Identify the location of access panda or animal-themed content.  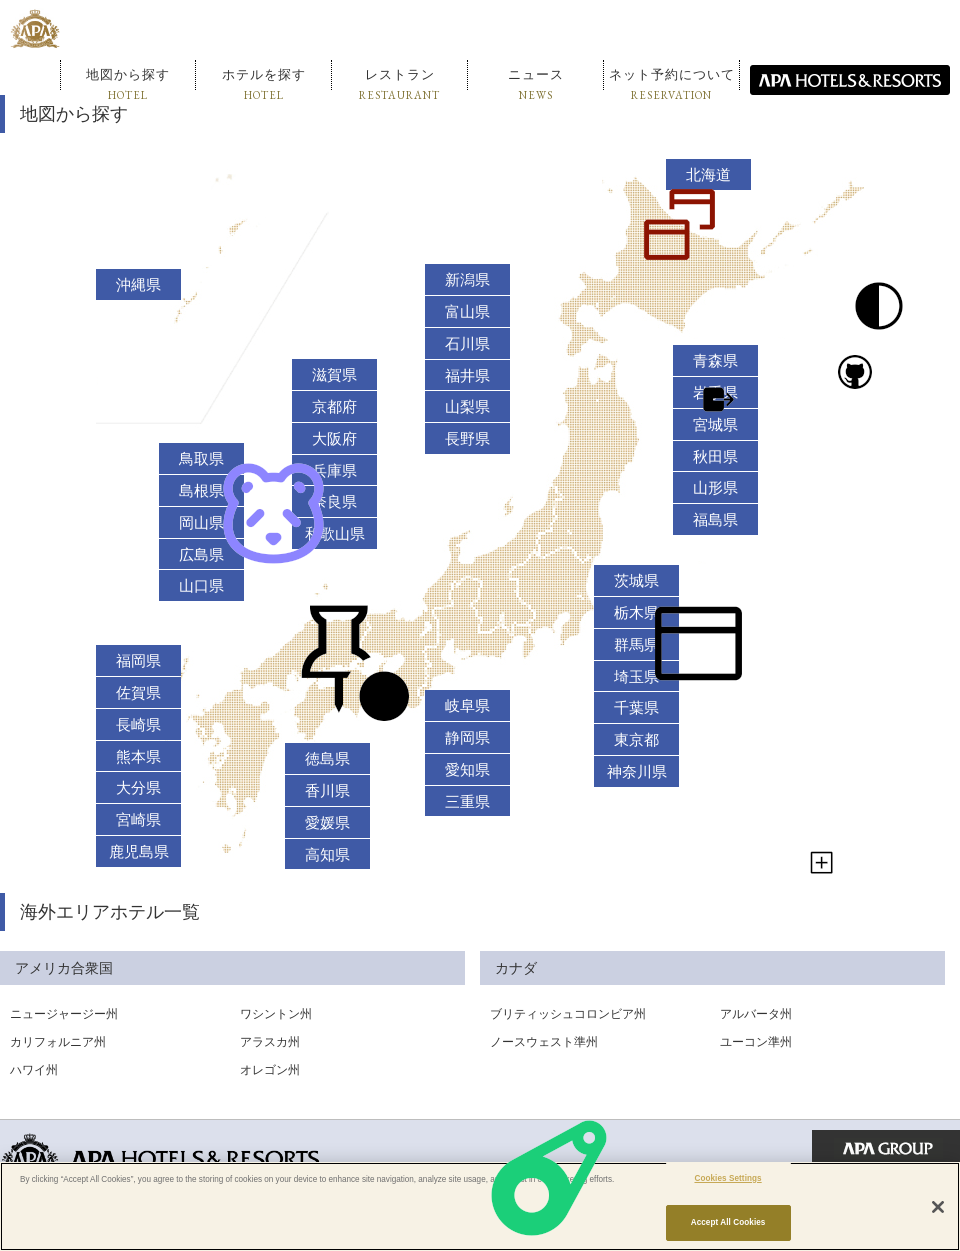
(273, 513).